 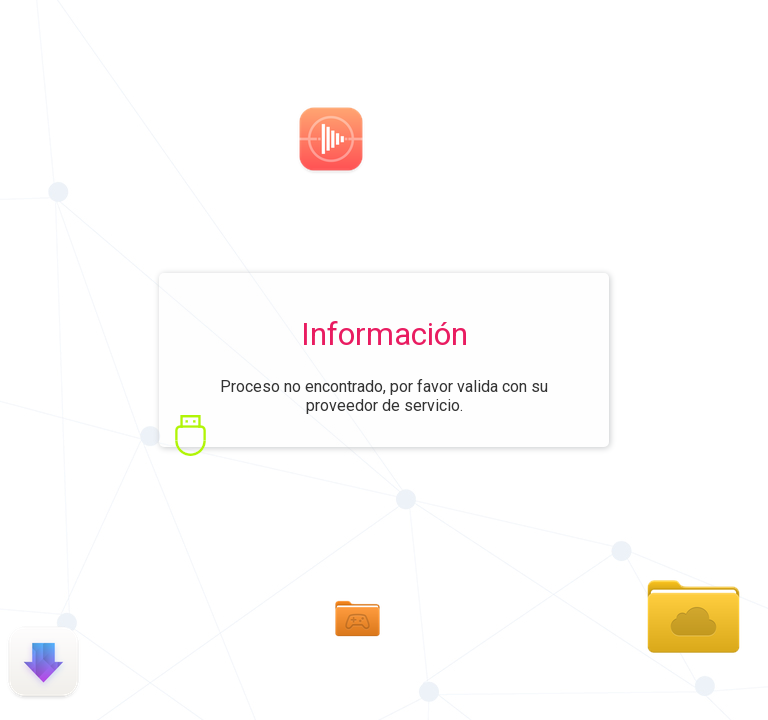 What do you see at coordinates (331, 139) in the screenshot?
I see `open audiotube music streaming app` at bounding box center [331, 139].